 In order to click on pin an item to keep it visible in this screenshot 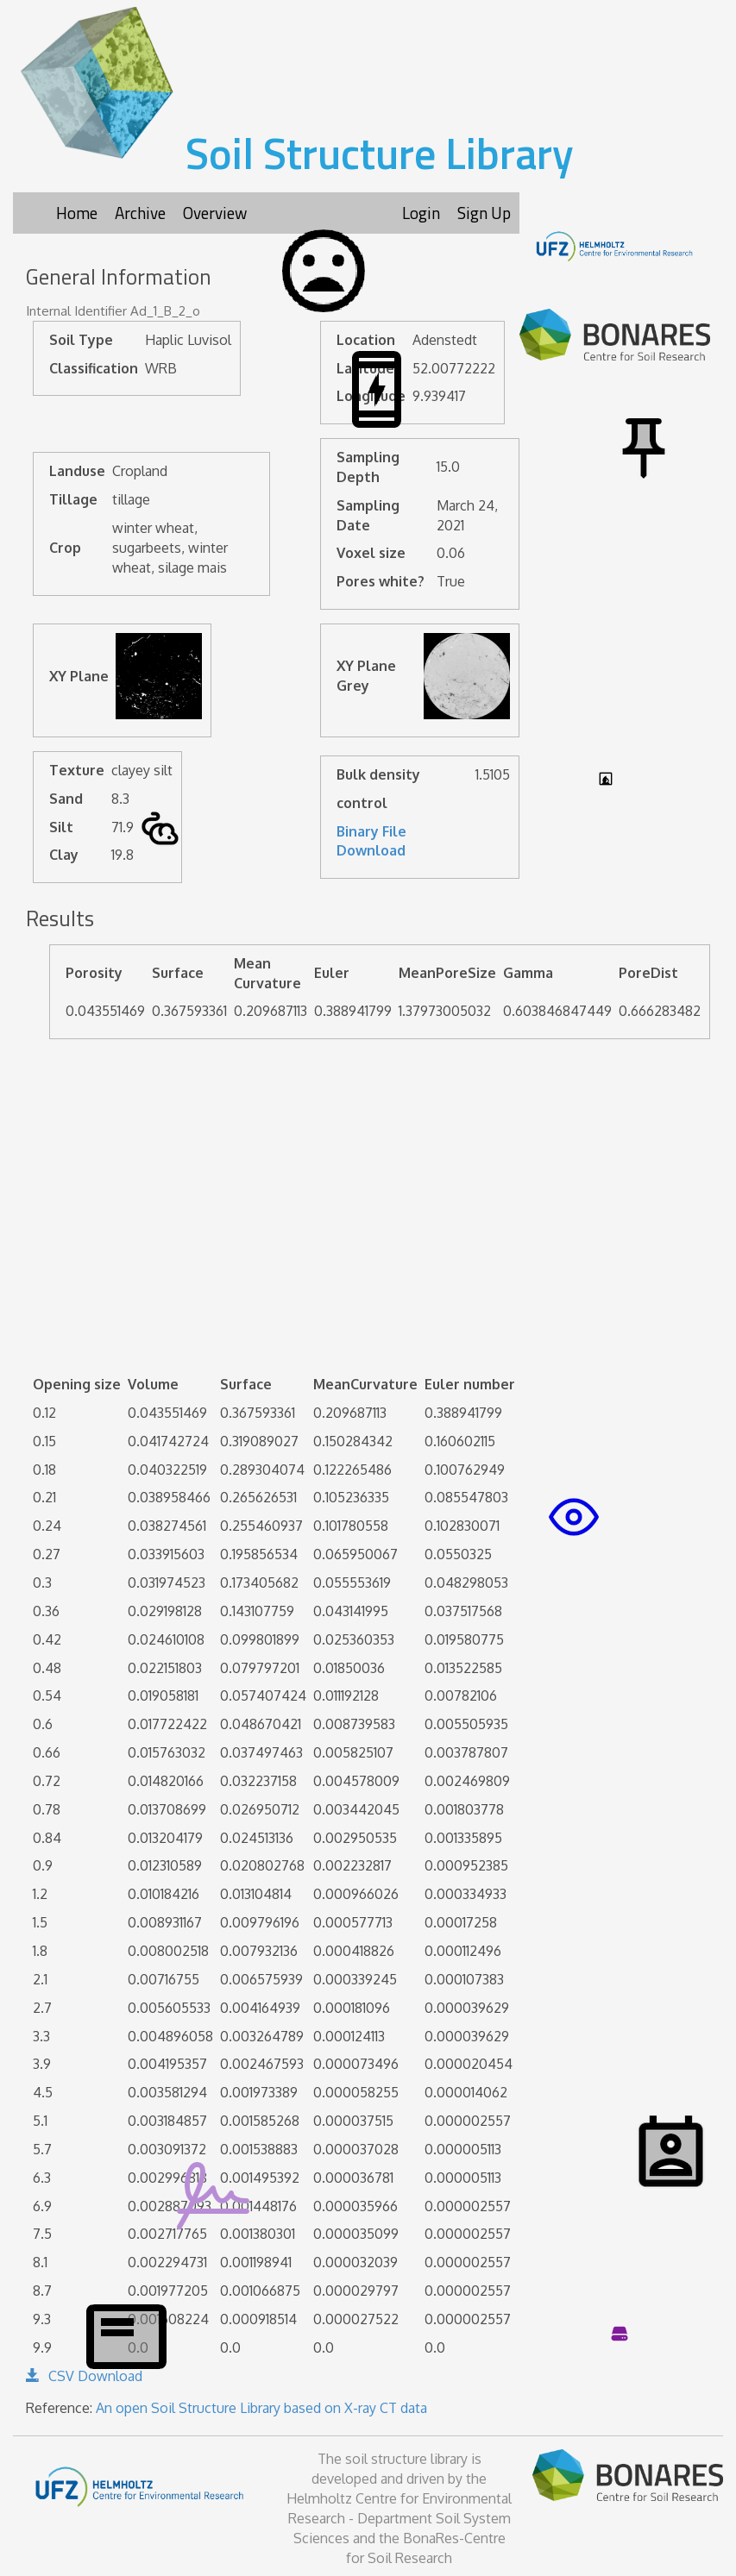, I will do `click(644, 448)`.